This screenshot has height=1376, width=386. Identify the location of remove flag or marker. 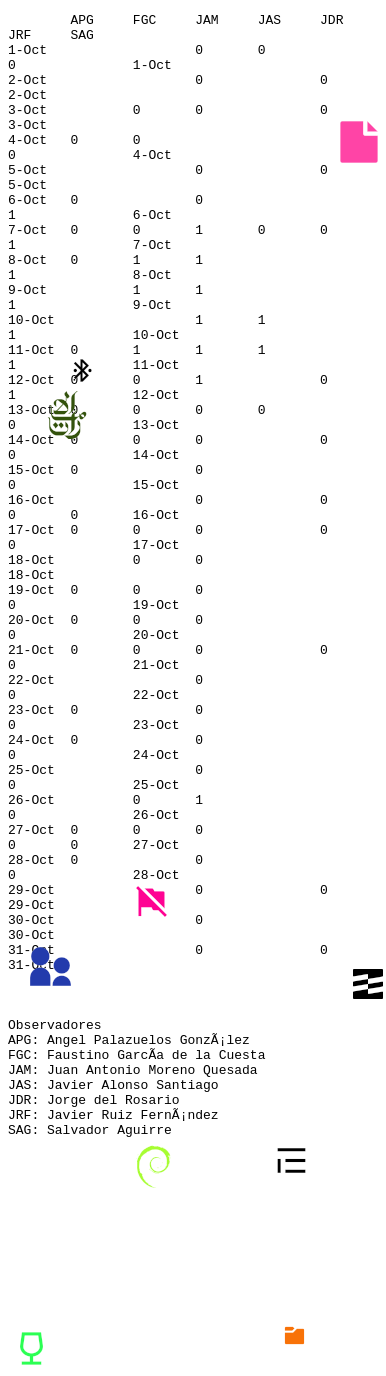
(151, 901).